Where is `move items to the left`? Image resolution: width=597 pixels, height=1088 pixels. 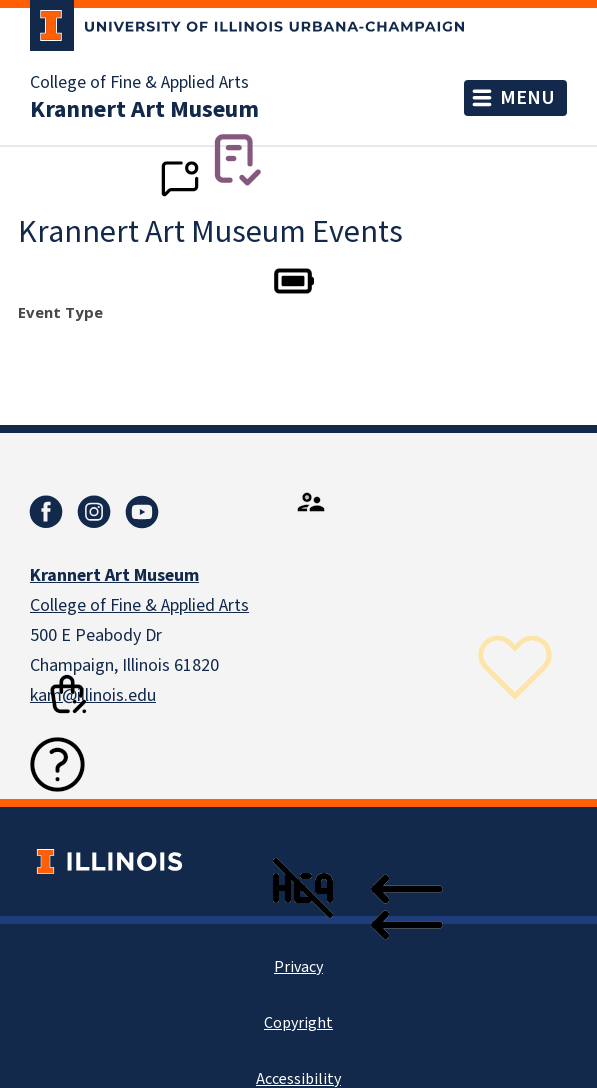 move items to the left is located at coordinates (407, 907).